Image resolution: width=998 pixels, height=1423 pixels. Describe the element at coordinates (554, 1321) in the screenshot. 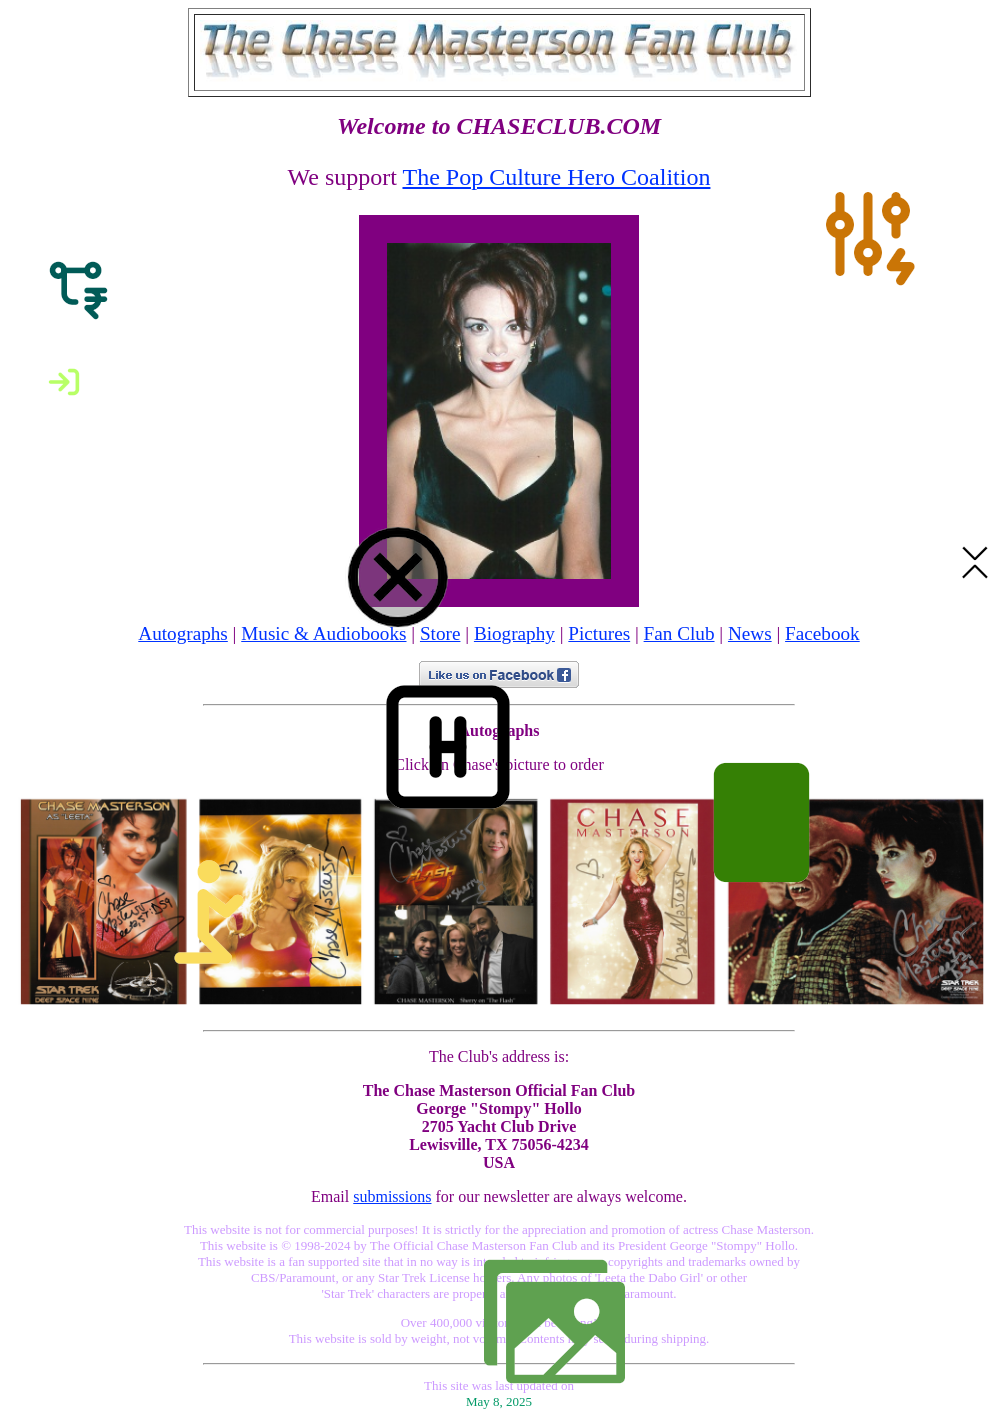

I see `view photo gallery` at that location.